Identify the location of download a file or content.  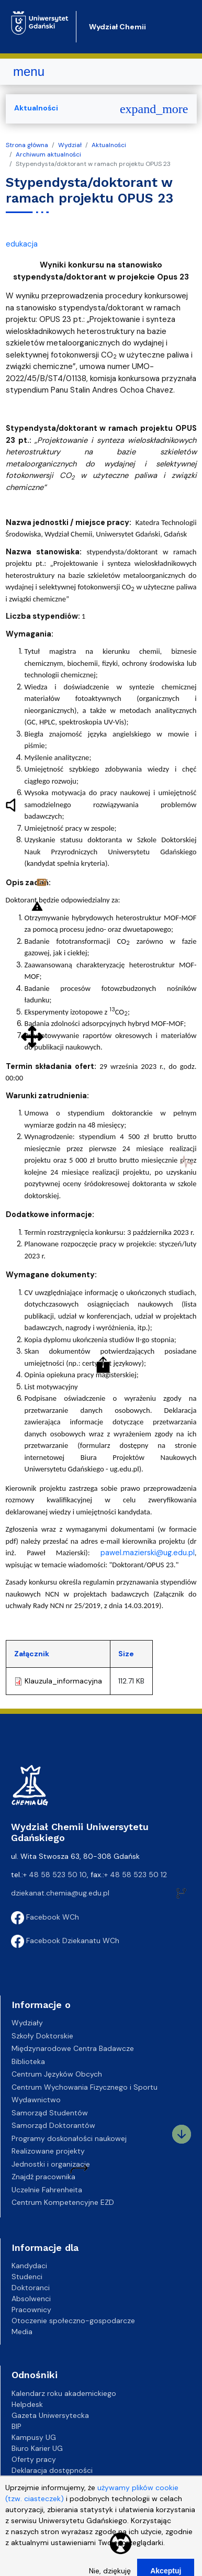
(182, 2134).